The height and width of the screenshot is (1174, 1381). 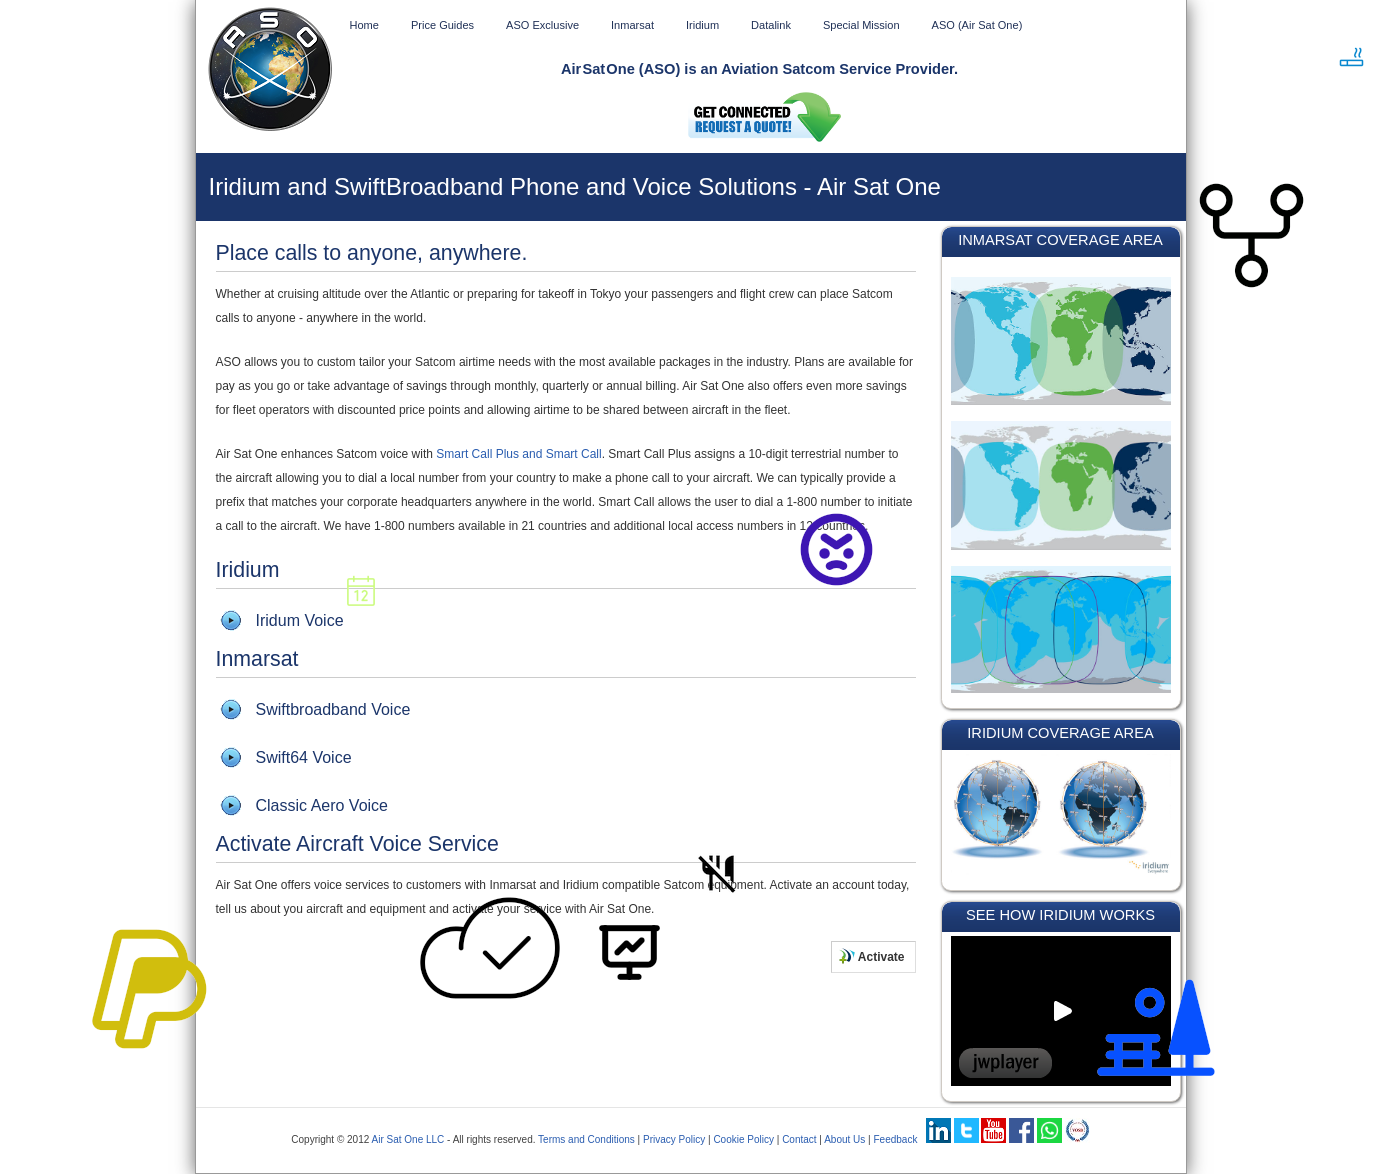 I want to click on report or flag negative content, so click(x=836, y=549).